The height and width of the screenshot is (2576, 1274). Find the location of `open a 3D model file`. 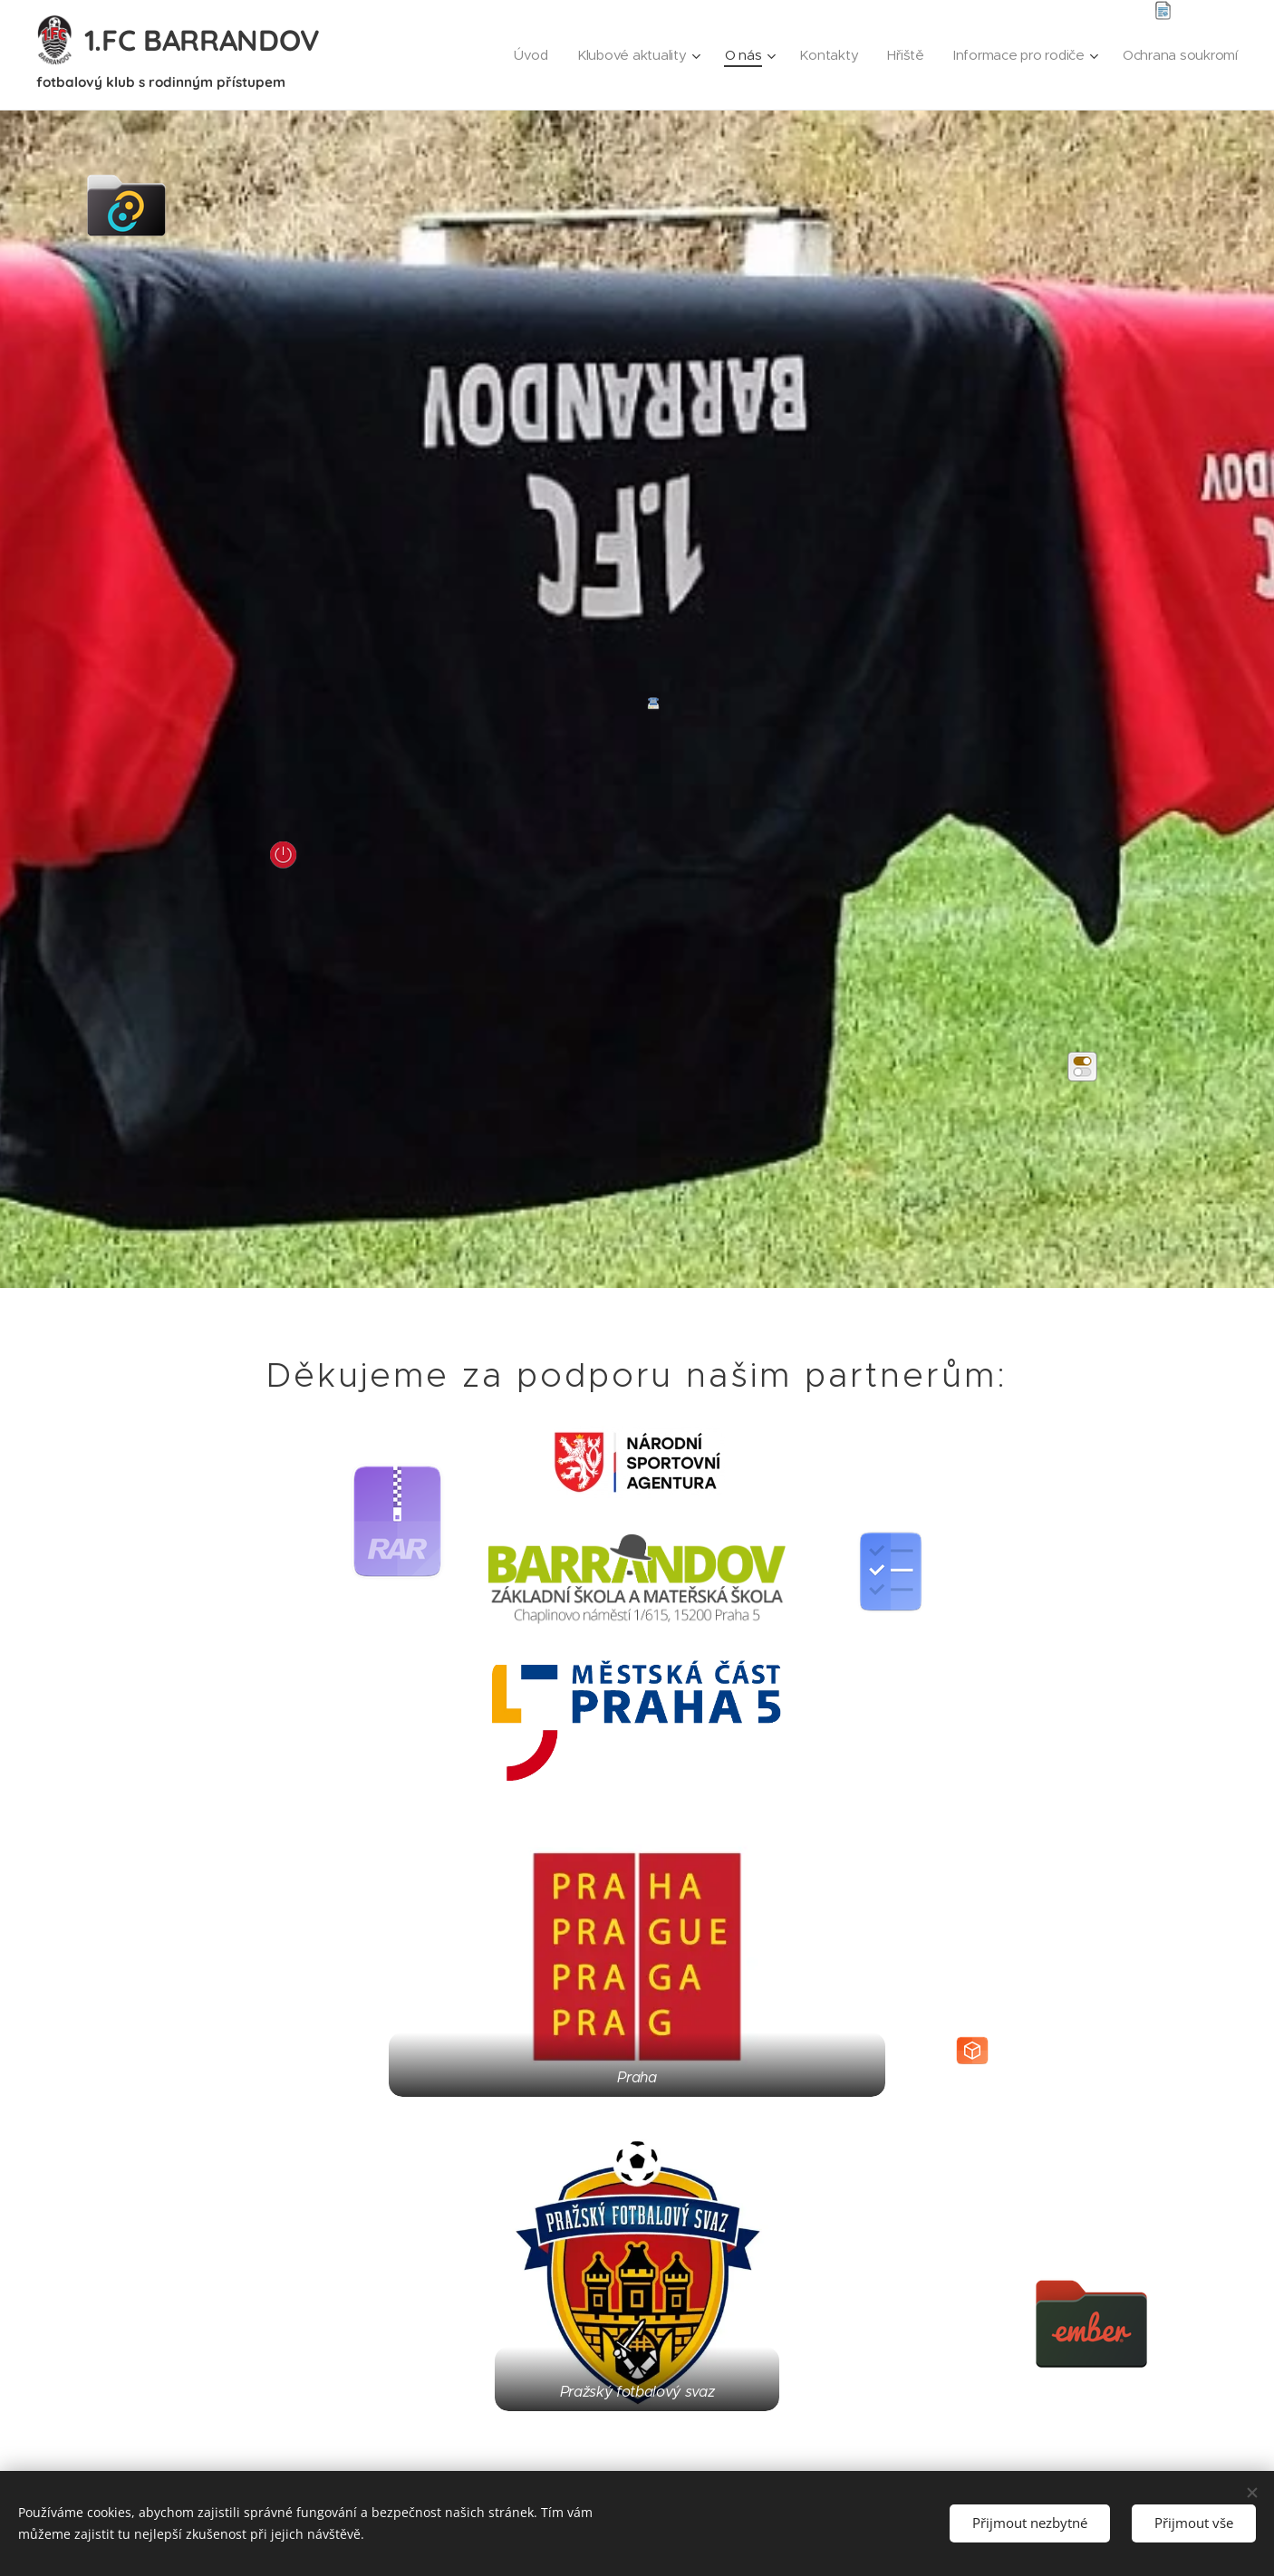

open a 3D model file is located at coordinates (972, 2050).